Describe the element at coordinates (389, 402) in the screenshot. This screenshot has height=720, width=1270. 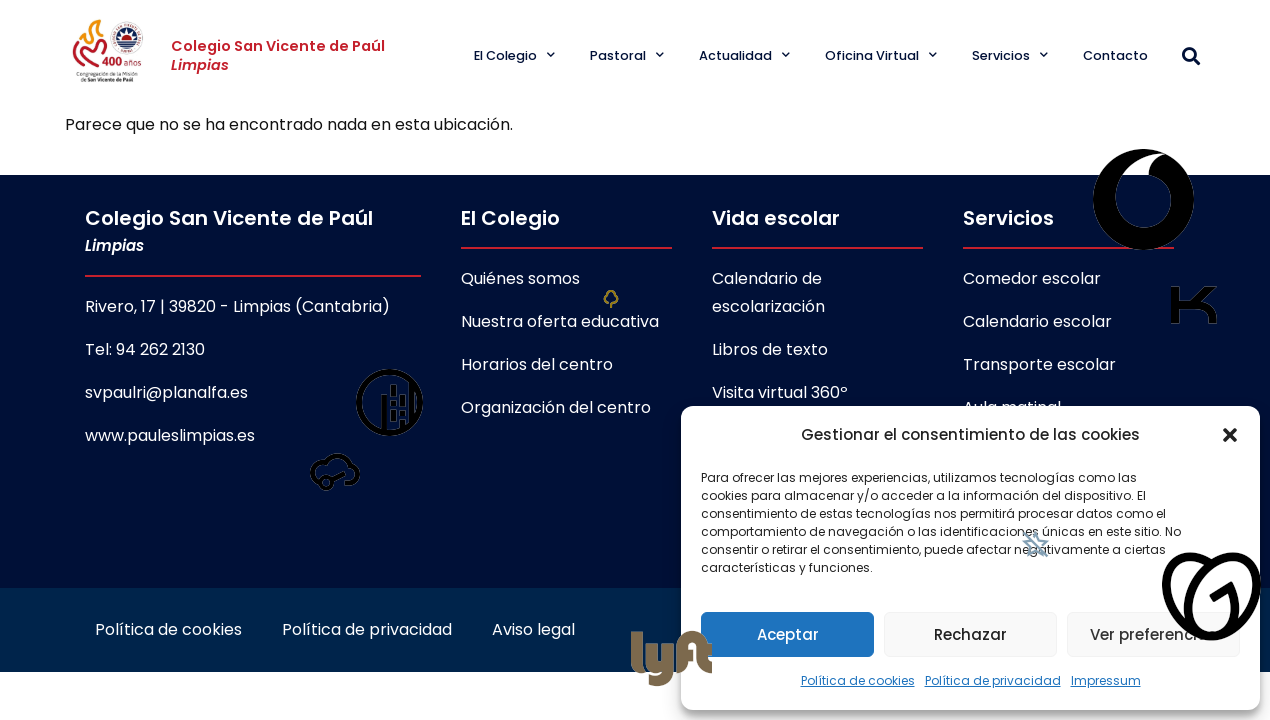
I see `GeoPandas library logo` at that location.